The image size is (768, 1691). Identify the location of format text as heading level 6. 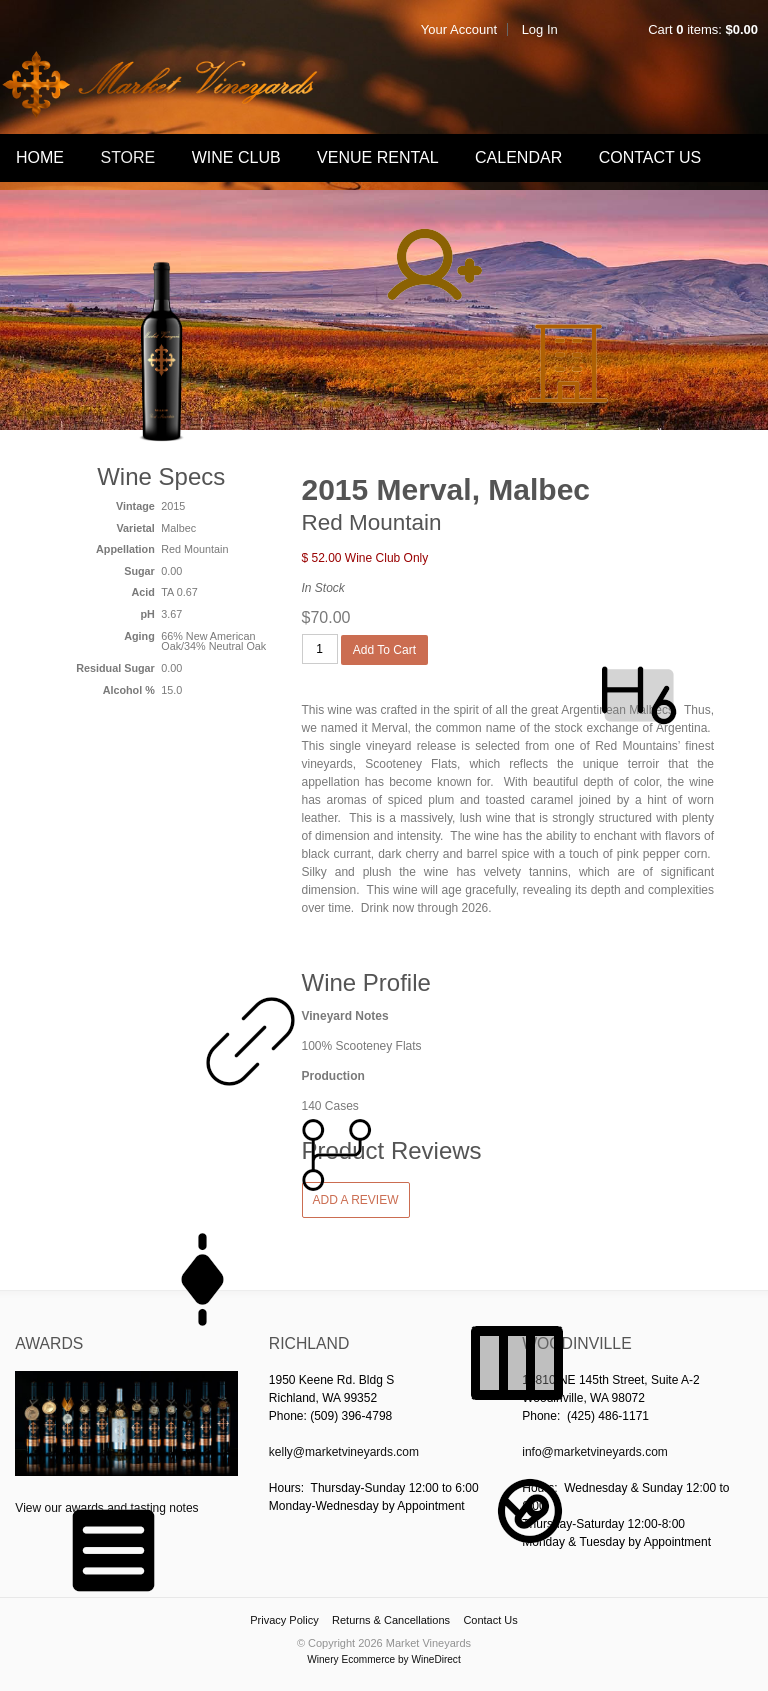
(635, 694).